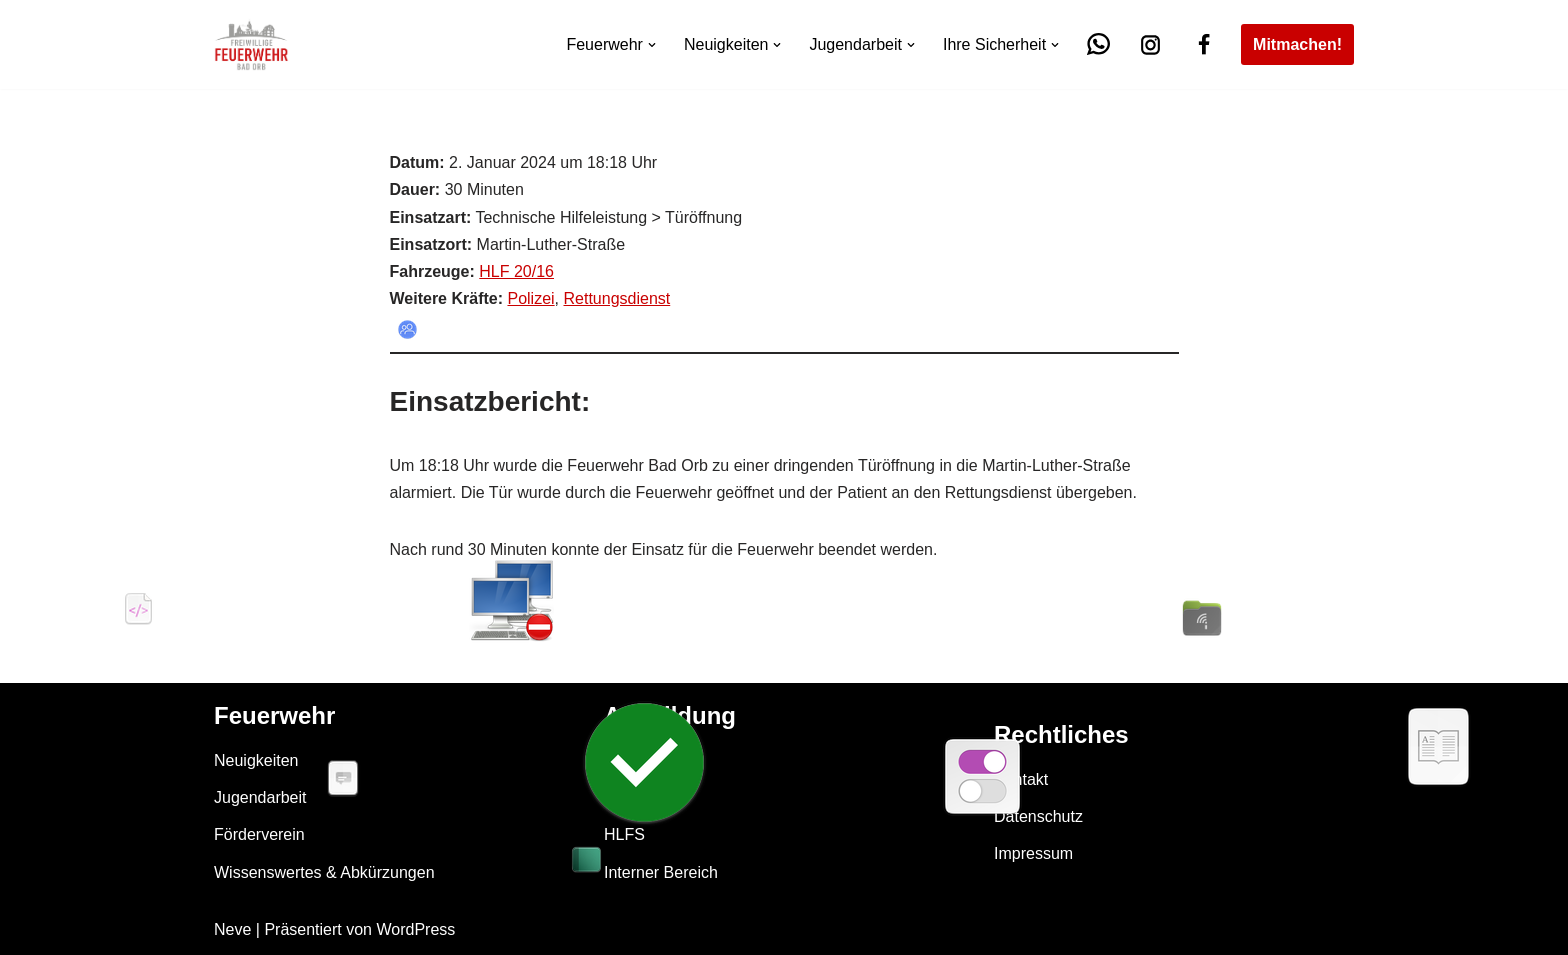 This screenshot has height=955, width=1568. Describe the element at coordinates (511, 600) in the screenshot. I see `indicates network connection error` at that location.